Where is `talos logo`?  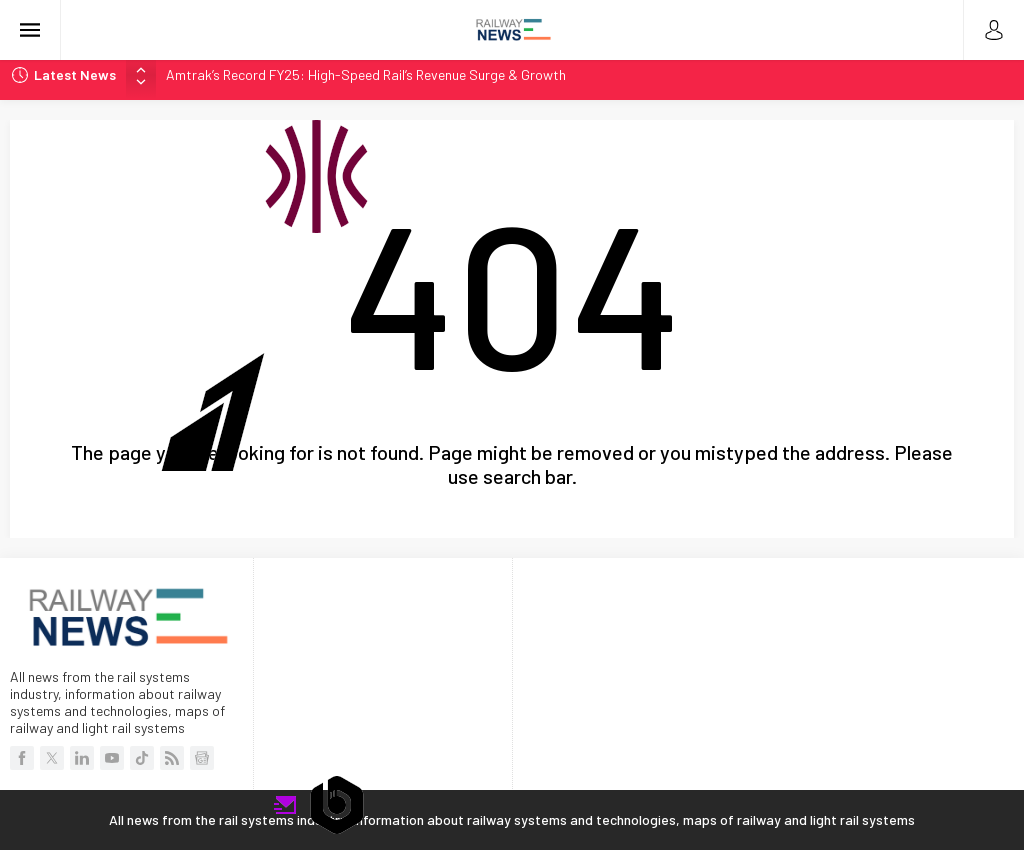 talos logo is located at coordinates (316, 176).